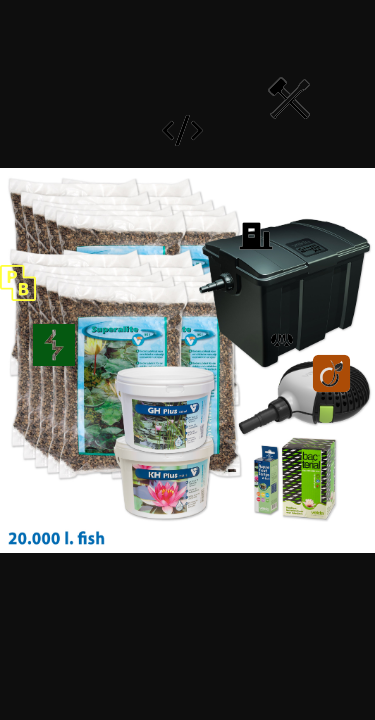  Describe the element at coordinates (331, 373) in the screenshot. I see `open viadeo professional networking app` at that location.